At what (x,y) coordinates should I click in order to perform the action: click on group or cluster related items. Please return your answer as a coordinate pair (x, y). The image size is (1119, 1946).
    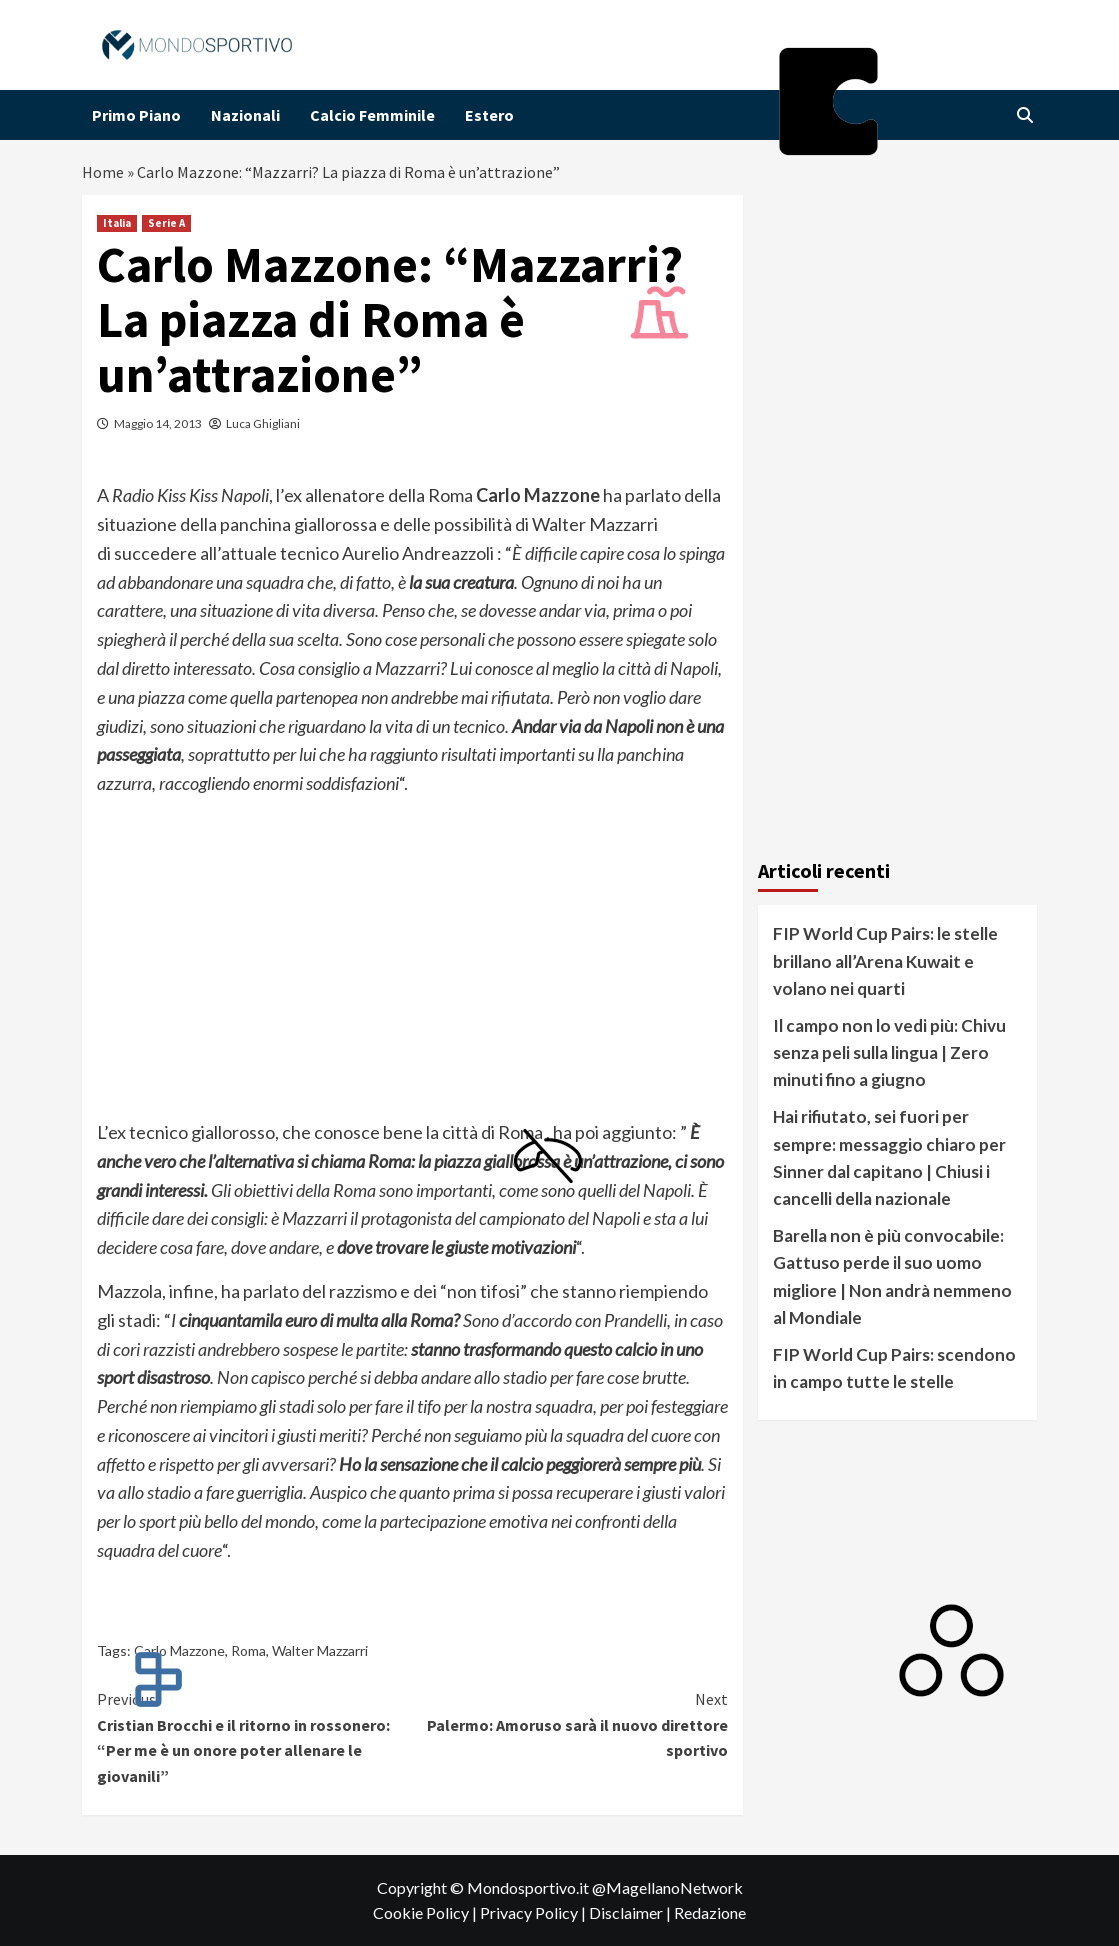
    Looking at the image, I should click on (951, 1652).